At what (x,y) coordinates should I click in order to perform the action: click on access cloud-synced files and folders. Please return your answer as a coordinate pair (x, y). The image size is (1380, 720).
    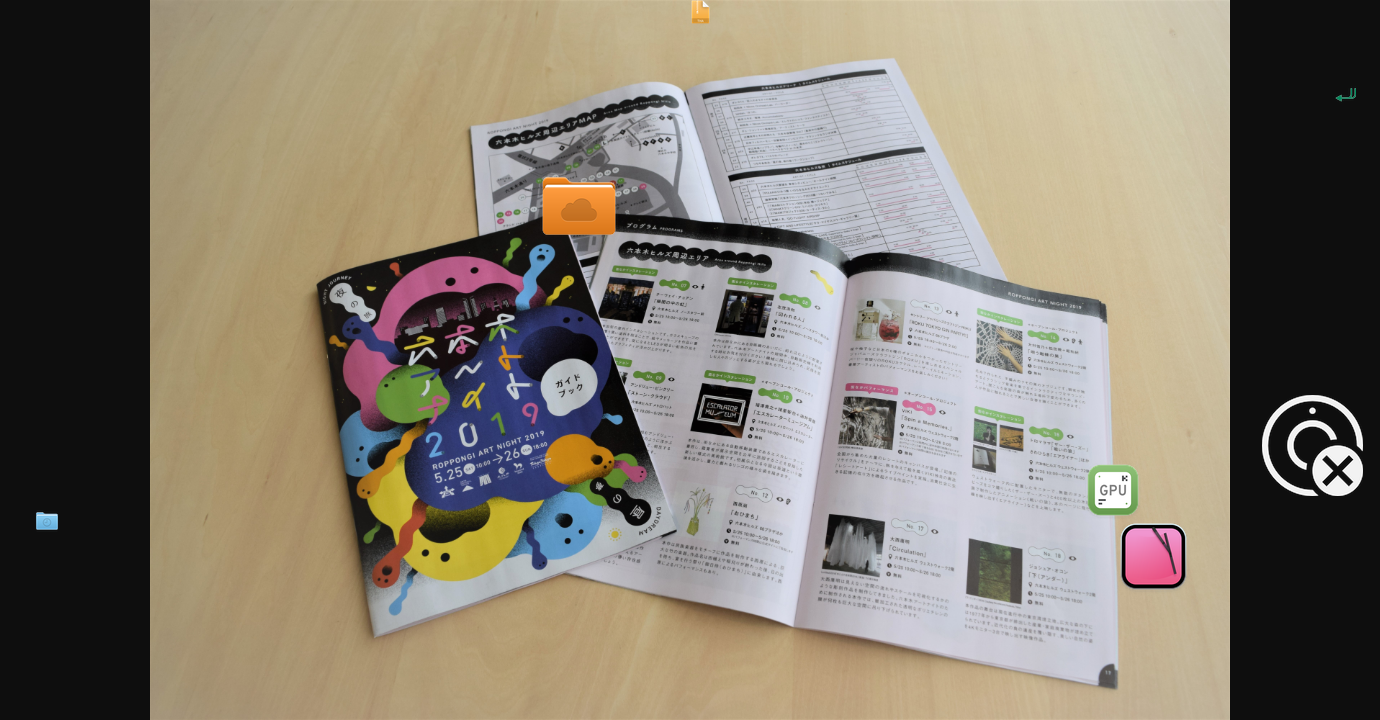
    Looking at the image, I should click on (579, 206).